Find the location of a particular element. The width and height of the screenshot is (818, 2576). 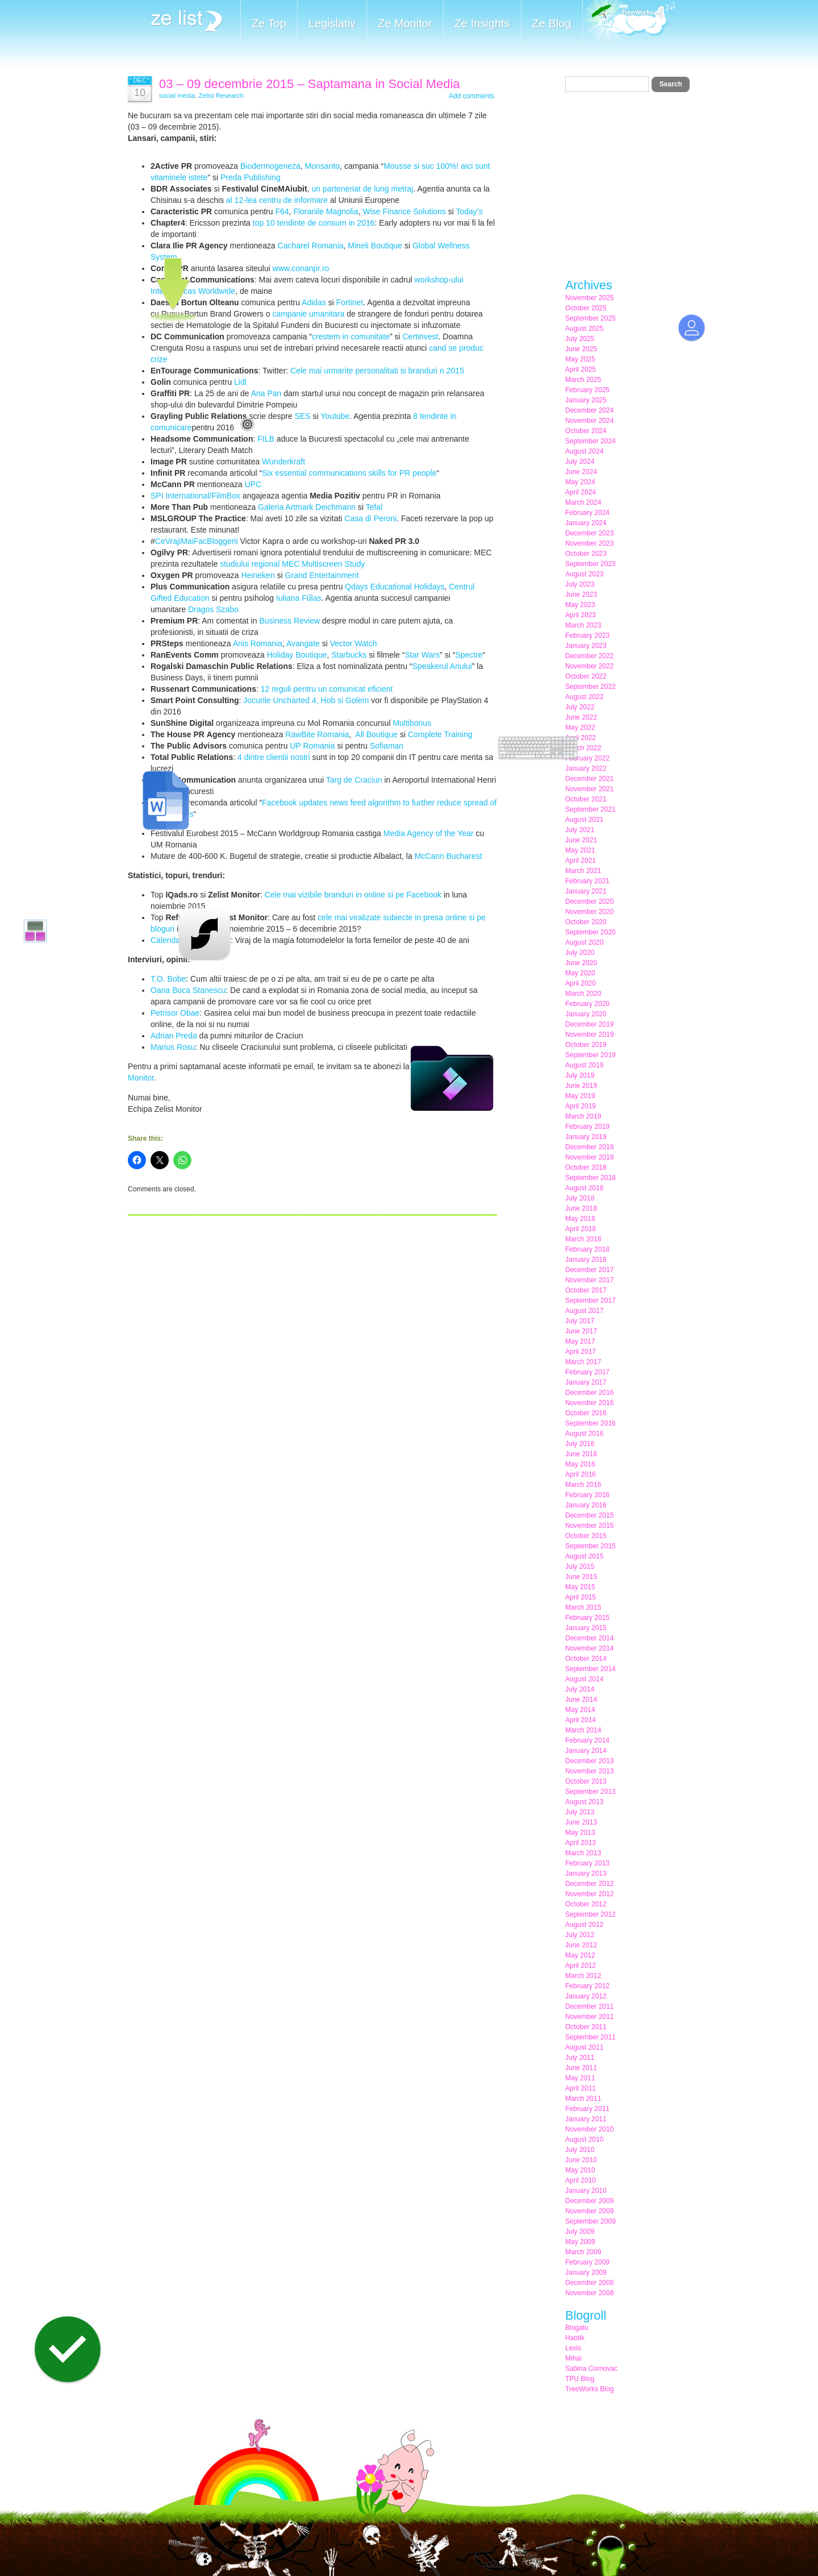

open wondershare filmora go project files is located at coordinates (452, 1081).